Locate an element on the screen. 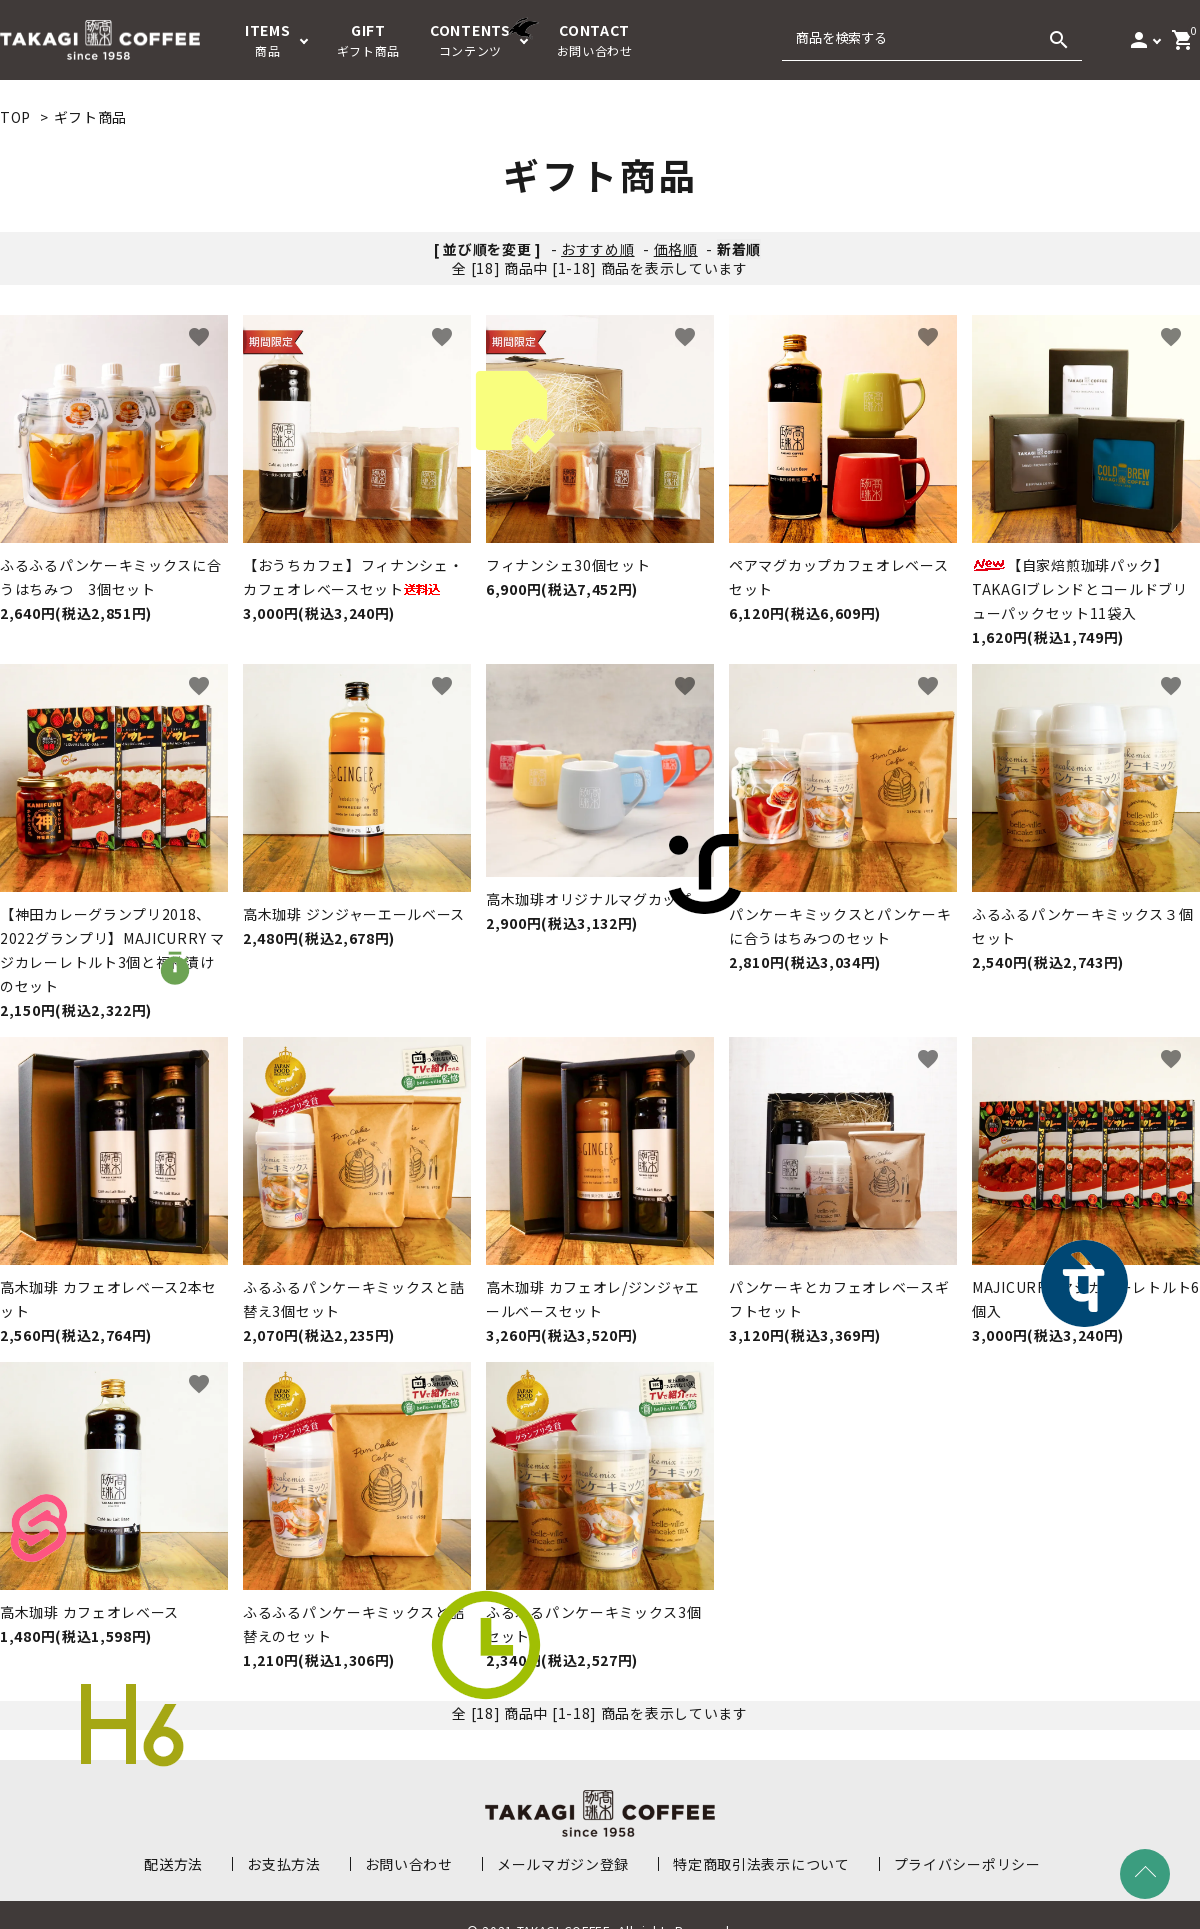  format text as heading level 6 is located at coordinates (131, 1724).